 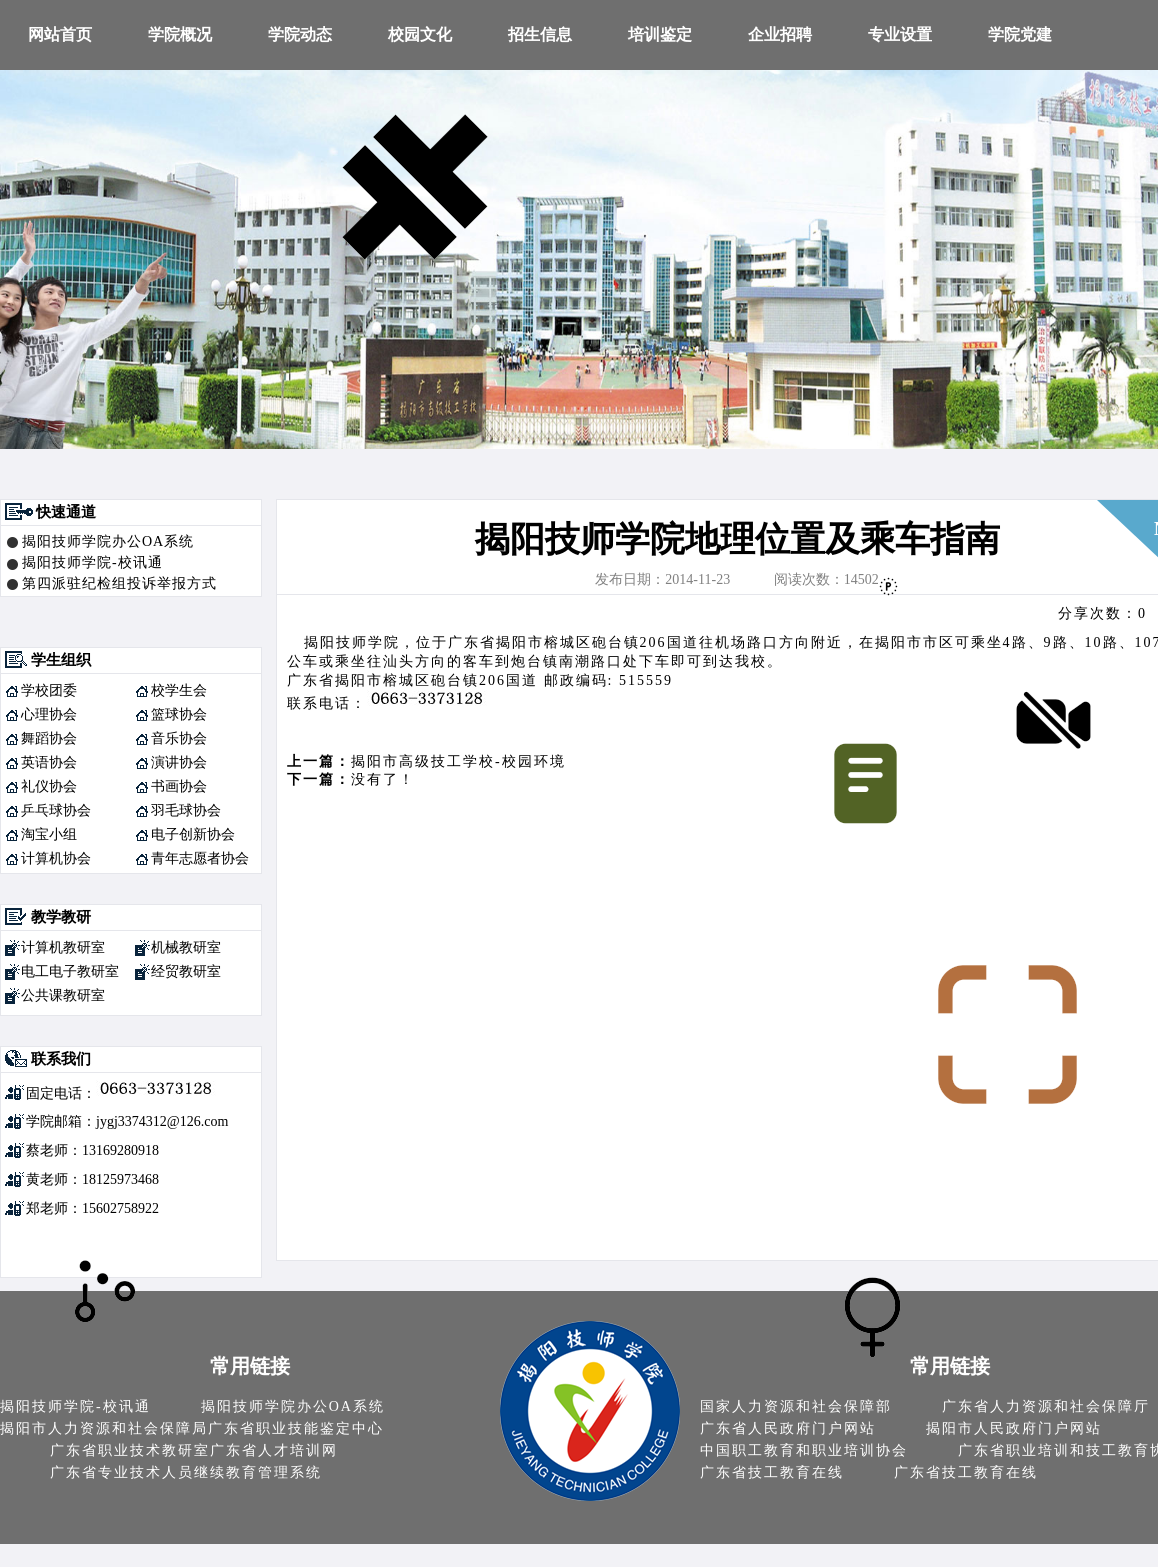 I want to click on view the merge queue for pending pull requests, so click(x=105, y=1289).